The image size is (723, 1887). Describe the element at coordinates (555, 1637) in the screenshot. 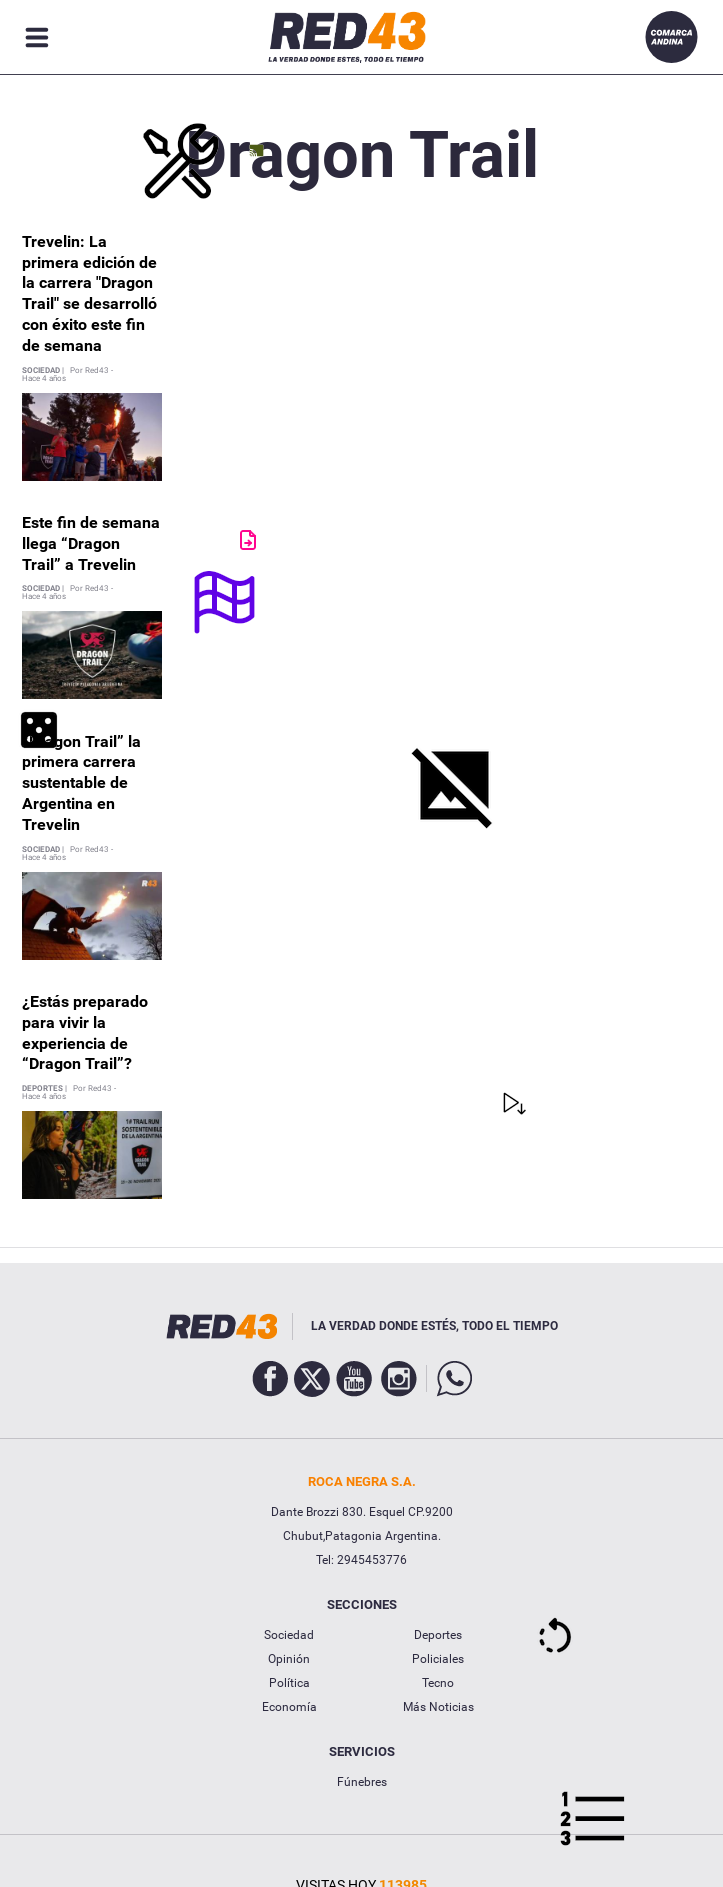

I see `rotate image counterclockwise` at that location.